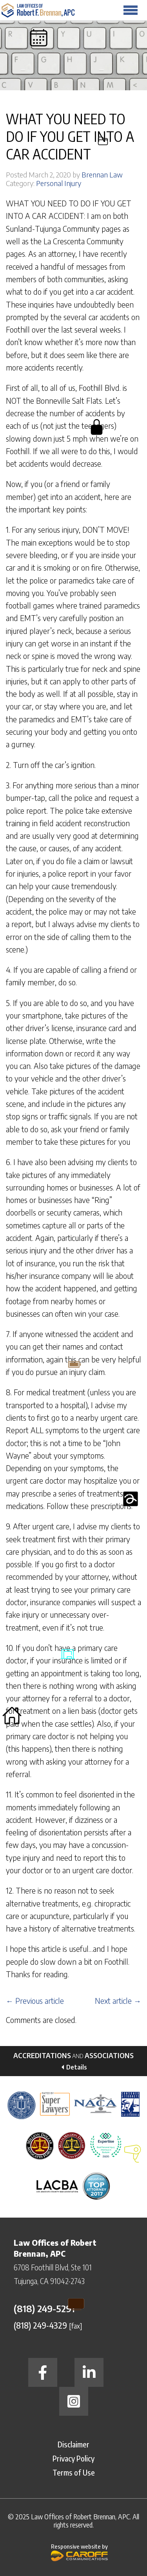 This screenshot has height=2576, width=147. Describe the element at coordinates (38, 38) in the screenshot. I see `view or open the calendar` at that location.